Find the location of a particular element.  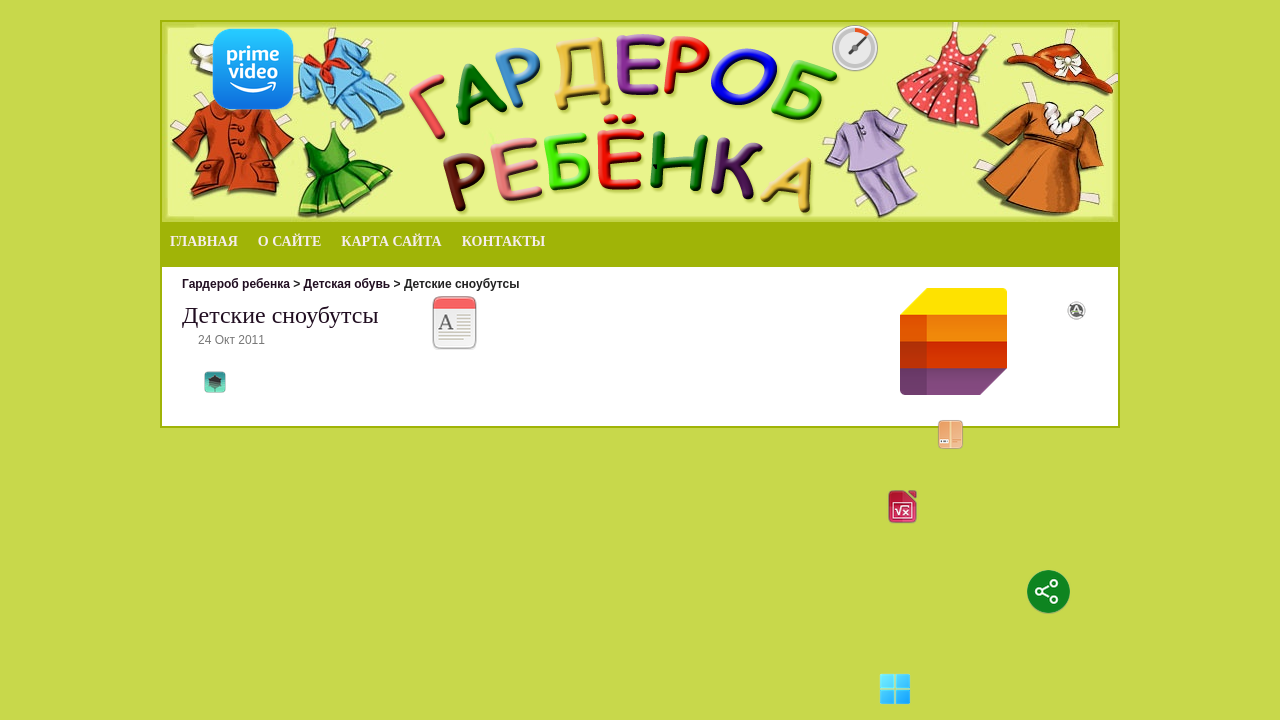

open libreoffice math equation editor is located at coordinates (902, 506).